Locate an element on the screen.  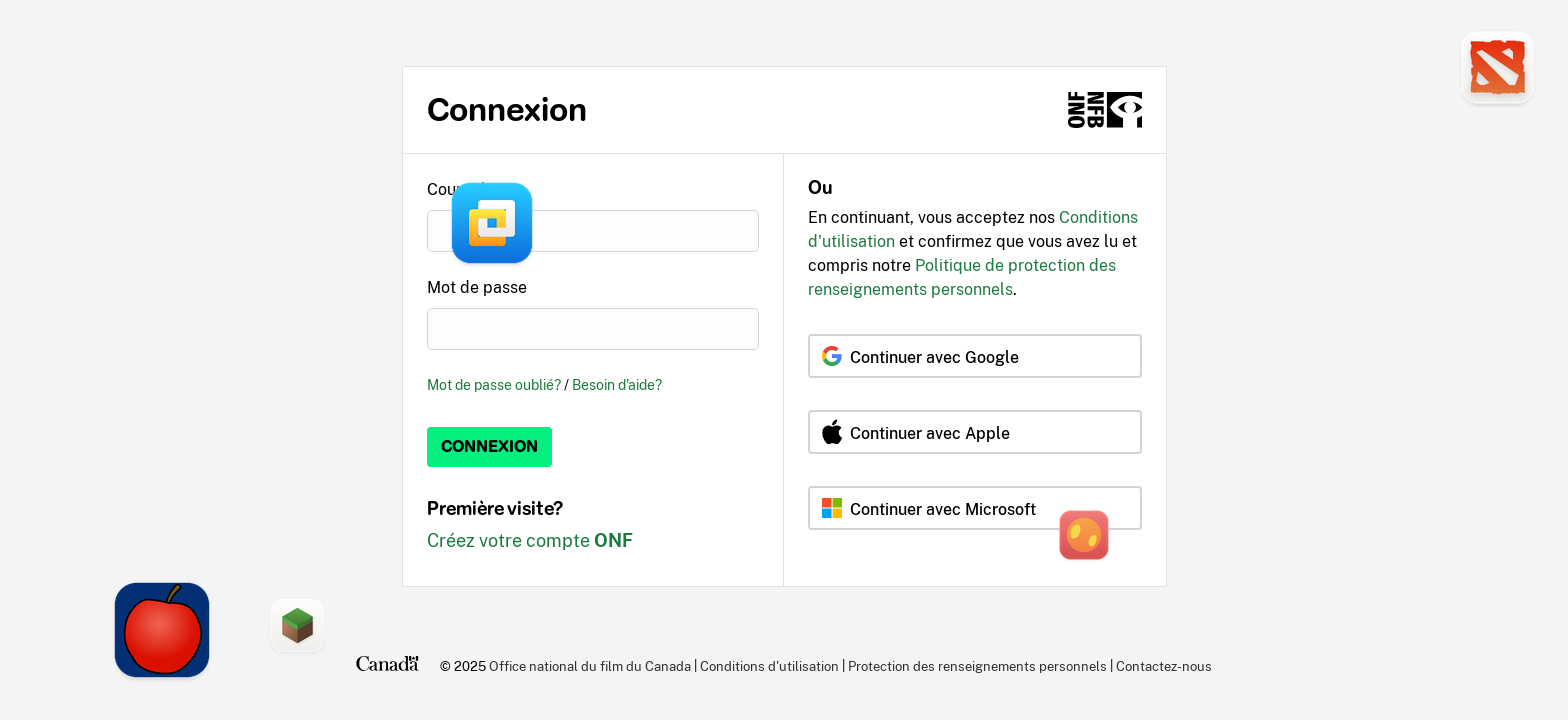
launch Dota 2 game is located at coordinates (1497, 67).